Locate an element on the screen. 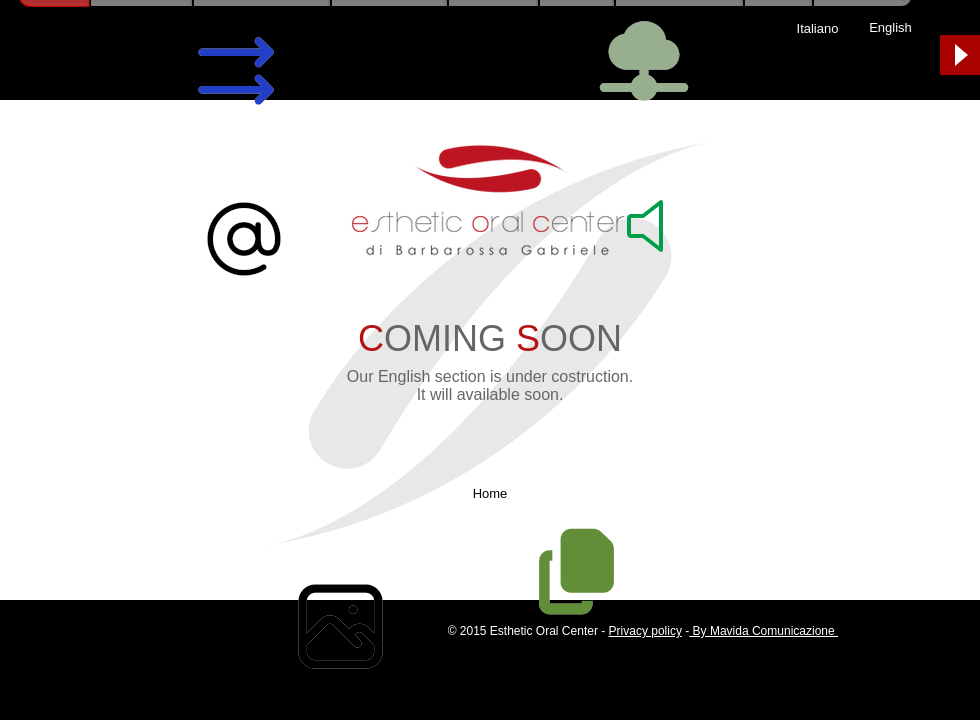 Image resolution: width=980 pixels, height=720 pixels. copy to clipboard is located at coordinates (576, 571).